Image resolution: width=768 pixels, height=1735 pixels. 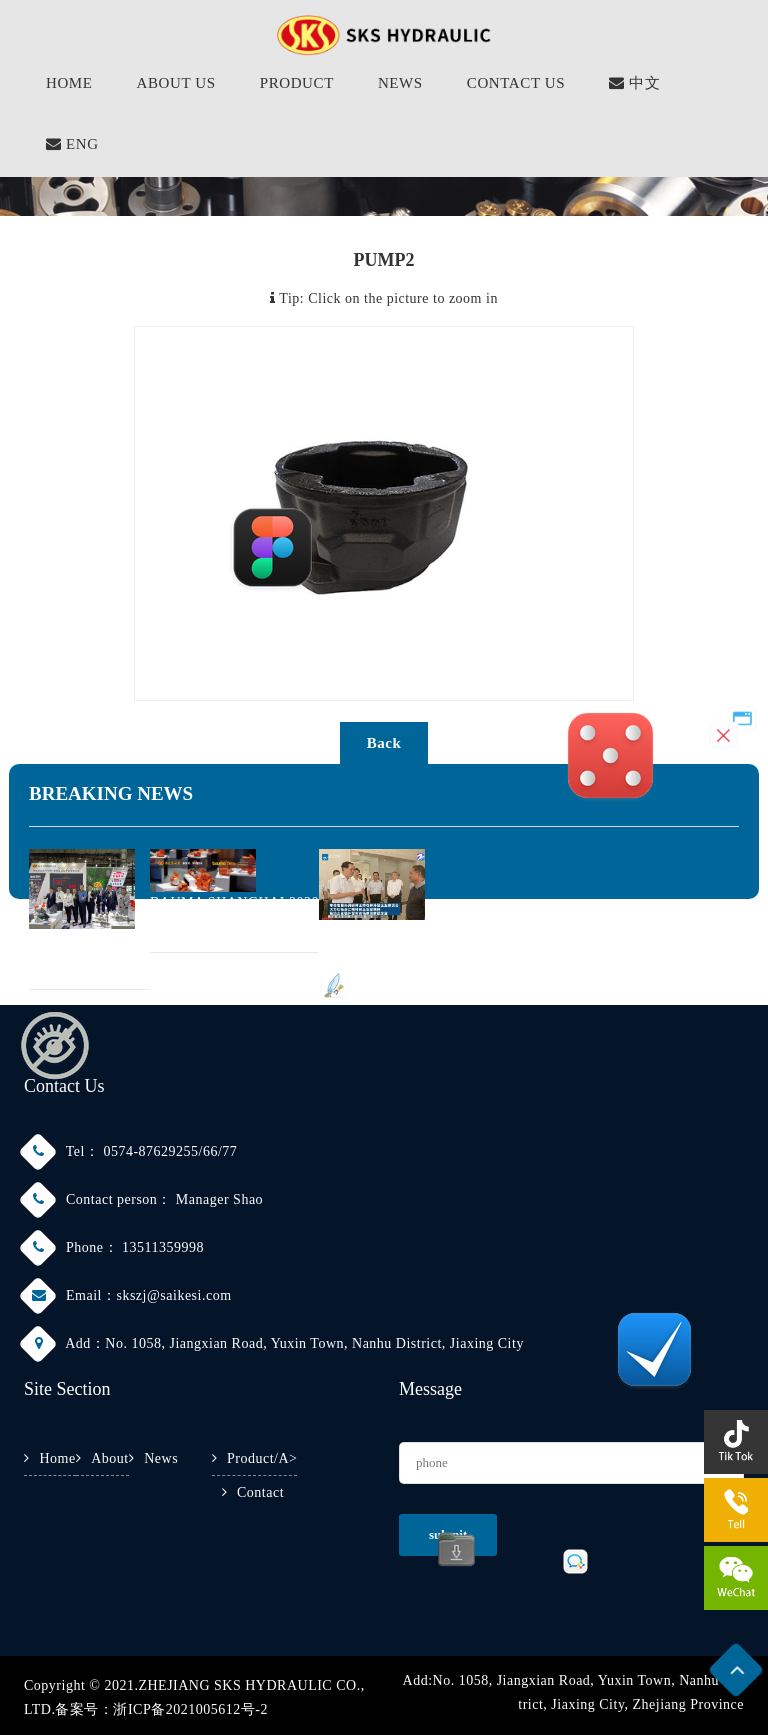 What do you see at coordinates (610, 755) in the screenshot?
I see `open tali dice game app` at bounding box center [610, 755].